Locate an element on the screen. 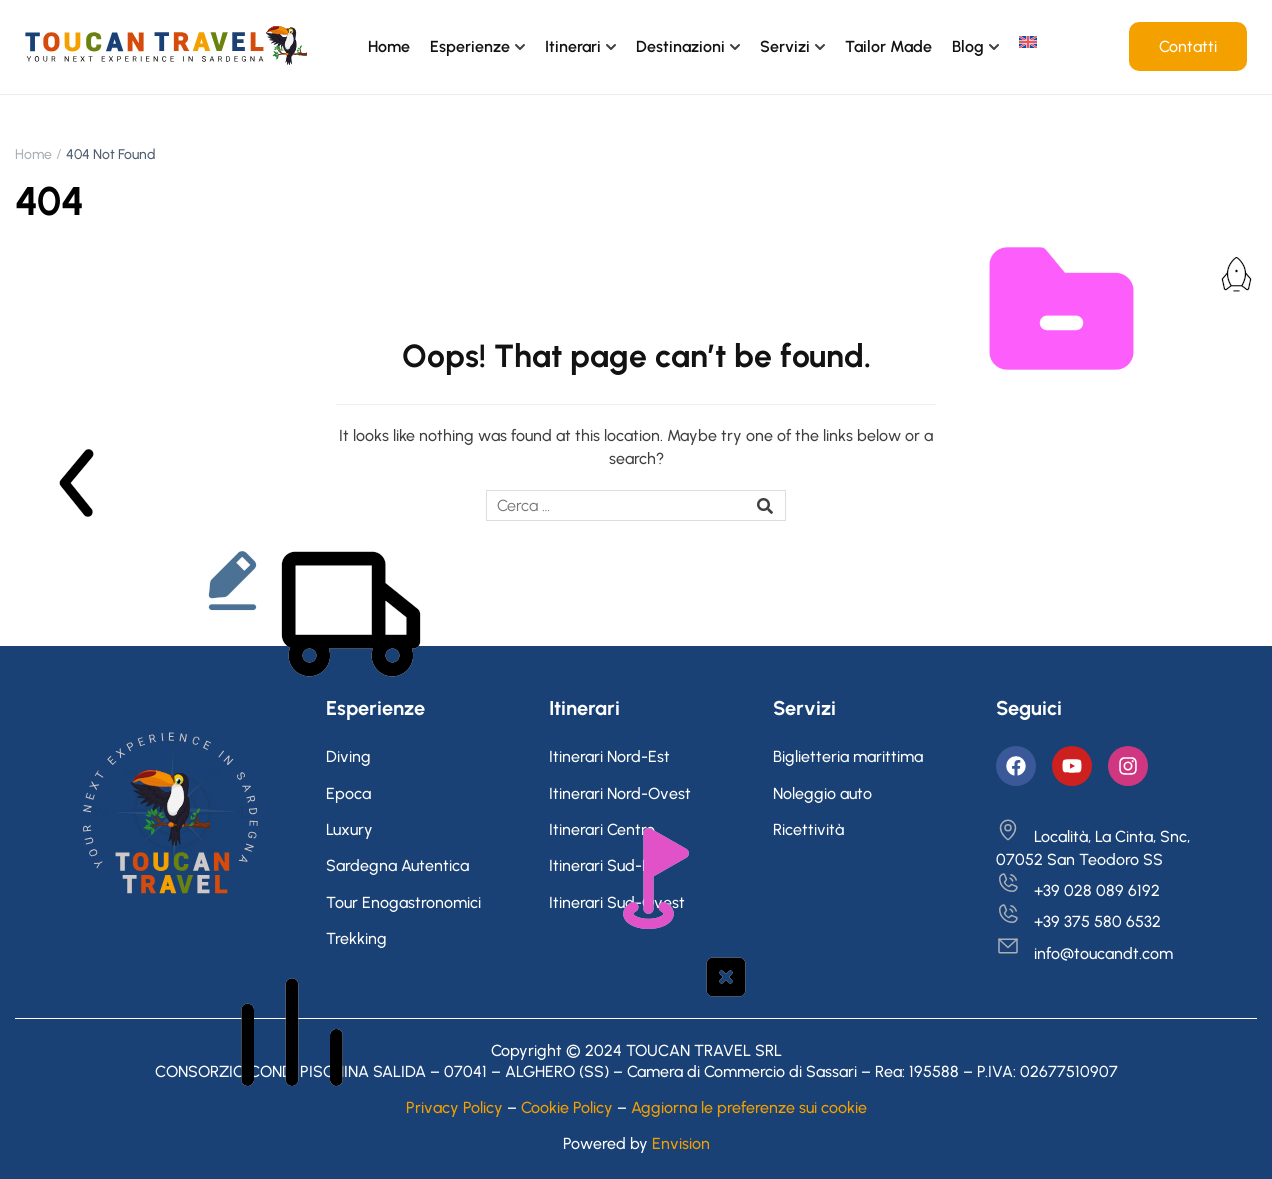  close or dismiss a modal window is located at coordinates (726, 977).